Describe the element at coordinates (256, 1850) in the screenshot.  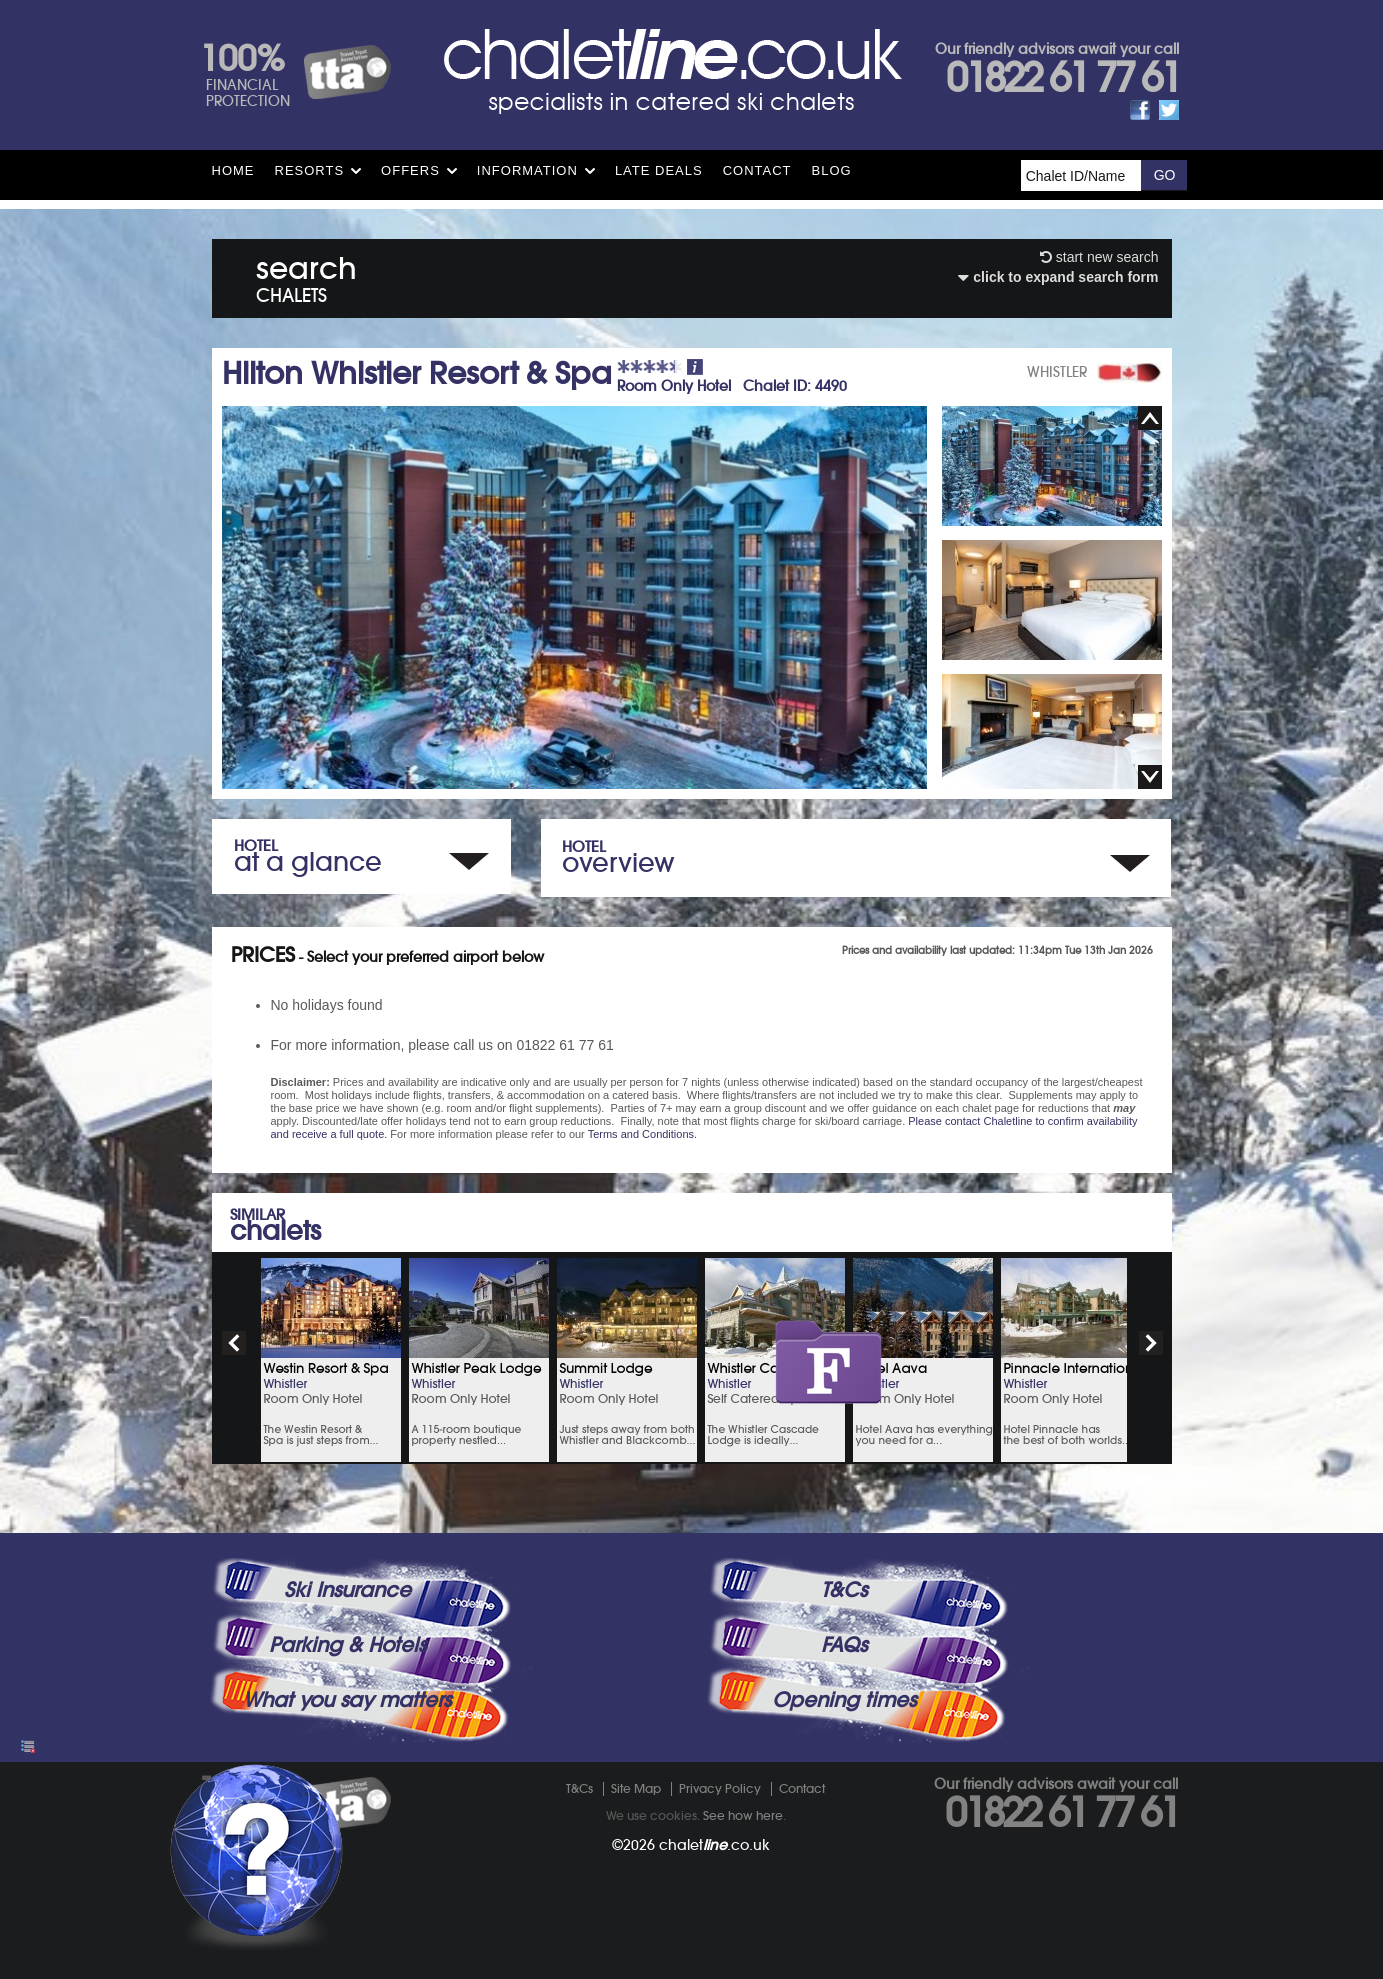
I see `connect to a network or server` at that location.